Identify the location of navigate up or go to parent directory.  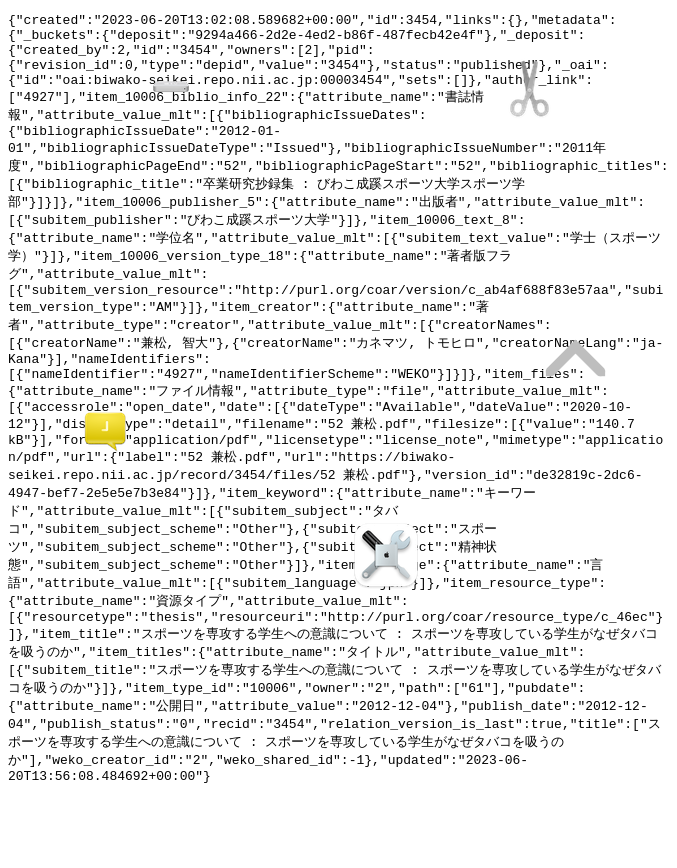
(575, 356).